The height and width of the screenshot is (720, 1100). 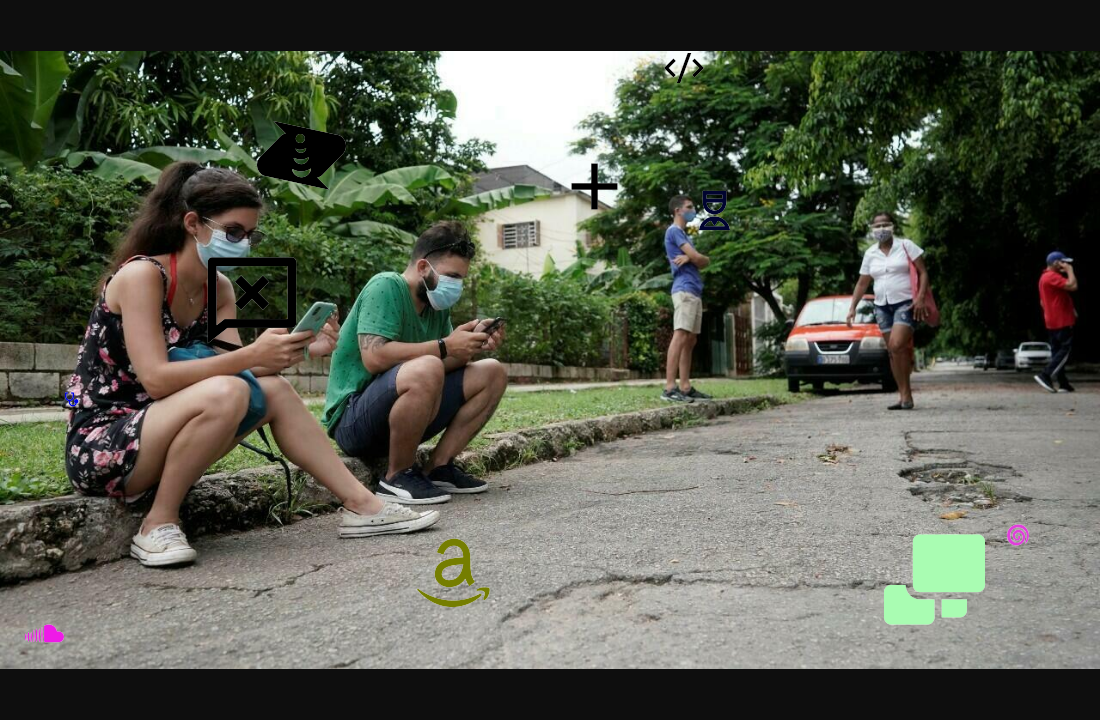 I want to click on open the Amazon app, so click(x=452, y=569).